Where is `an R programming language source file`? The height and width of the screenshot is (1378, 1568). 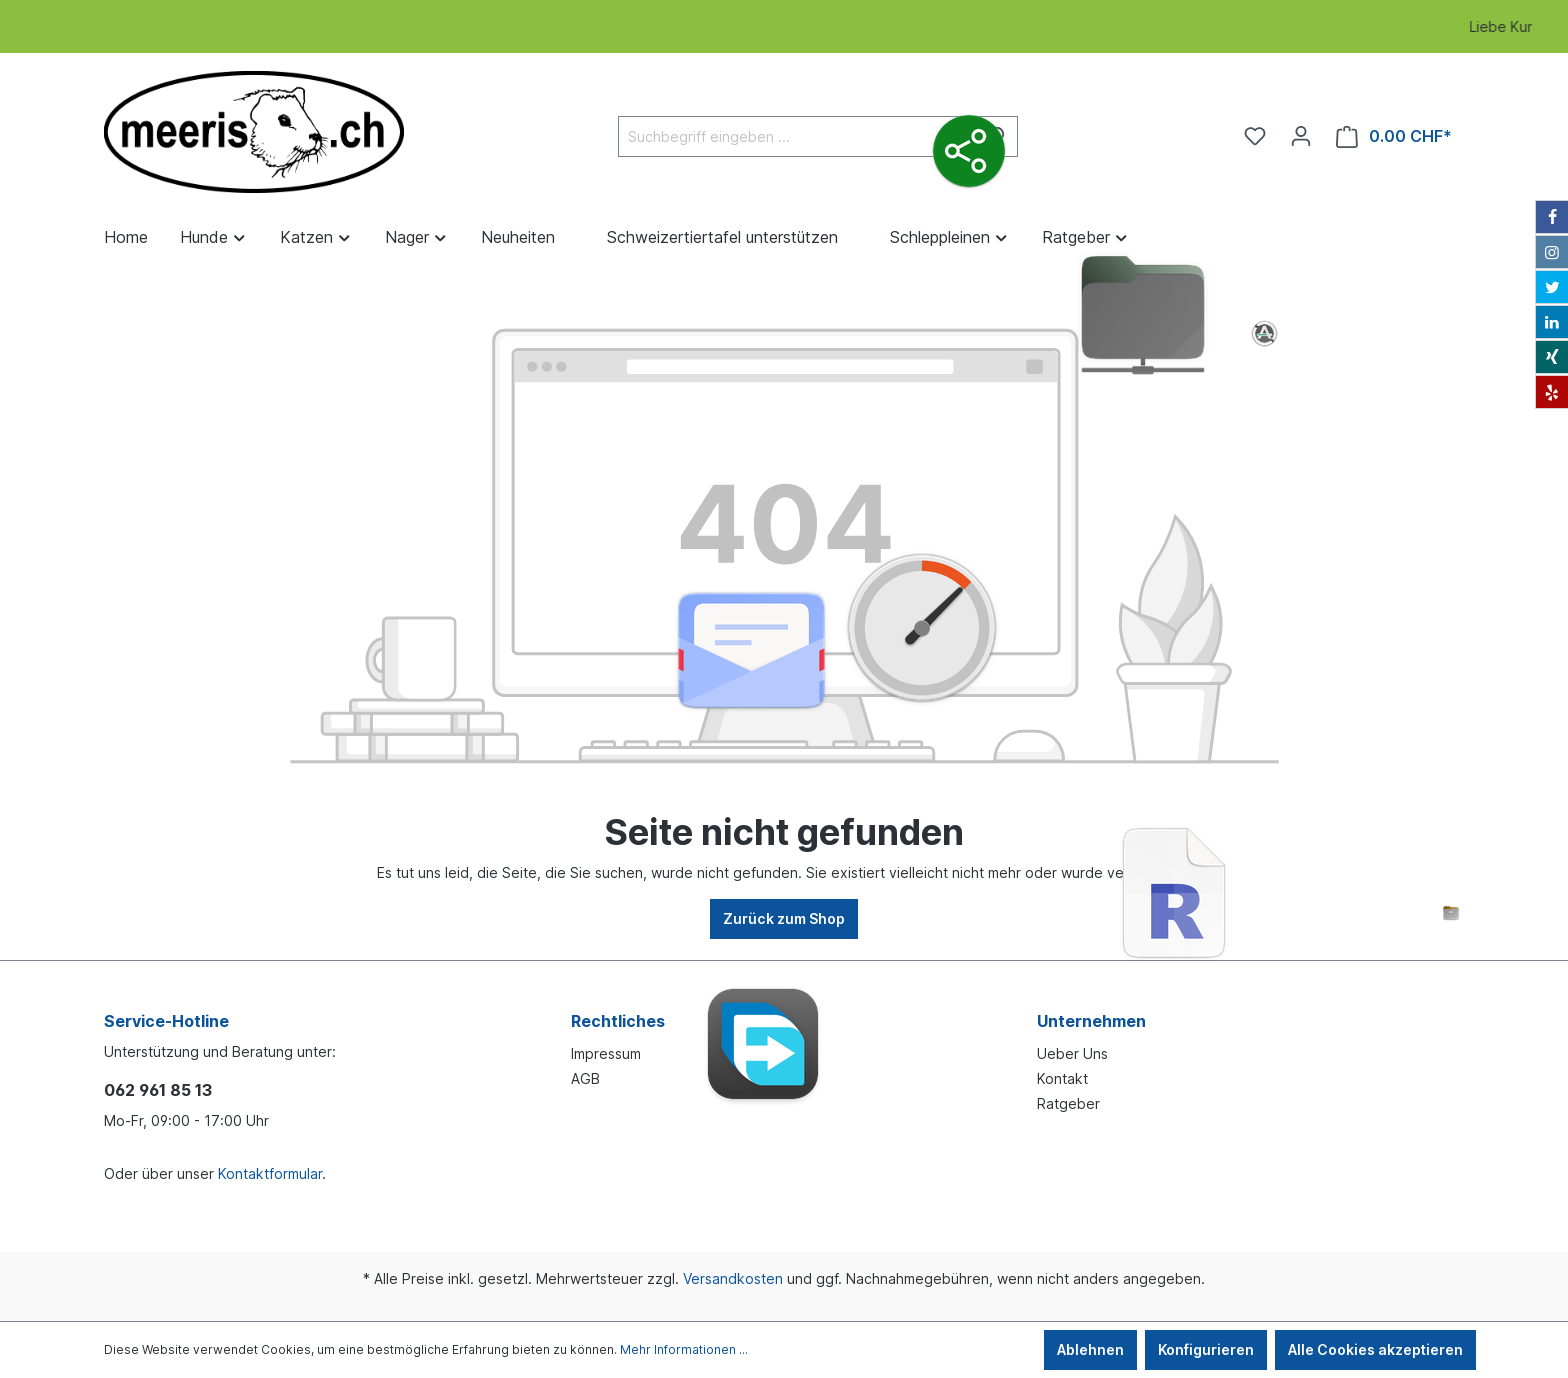 an R programming language source file is located at coordinates (1174, 893).